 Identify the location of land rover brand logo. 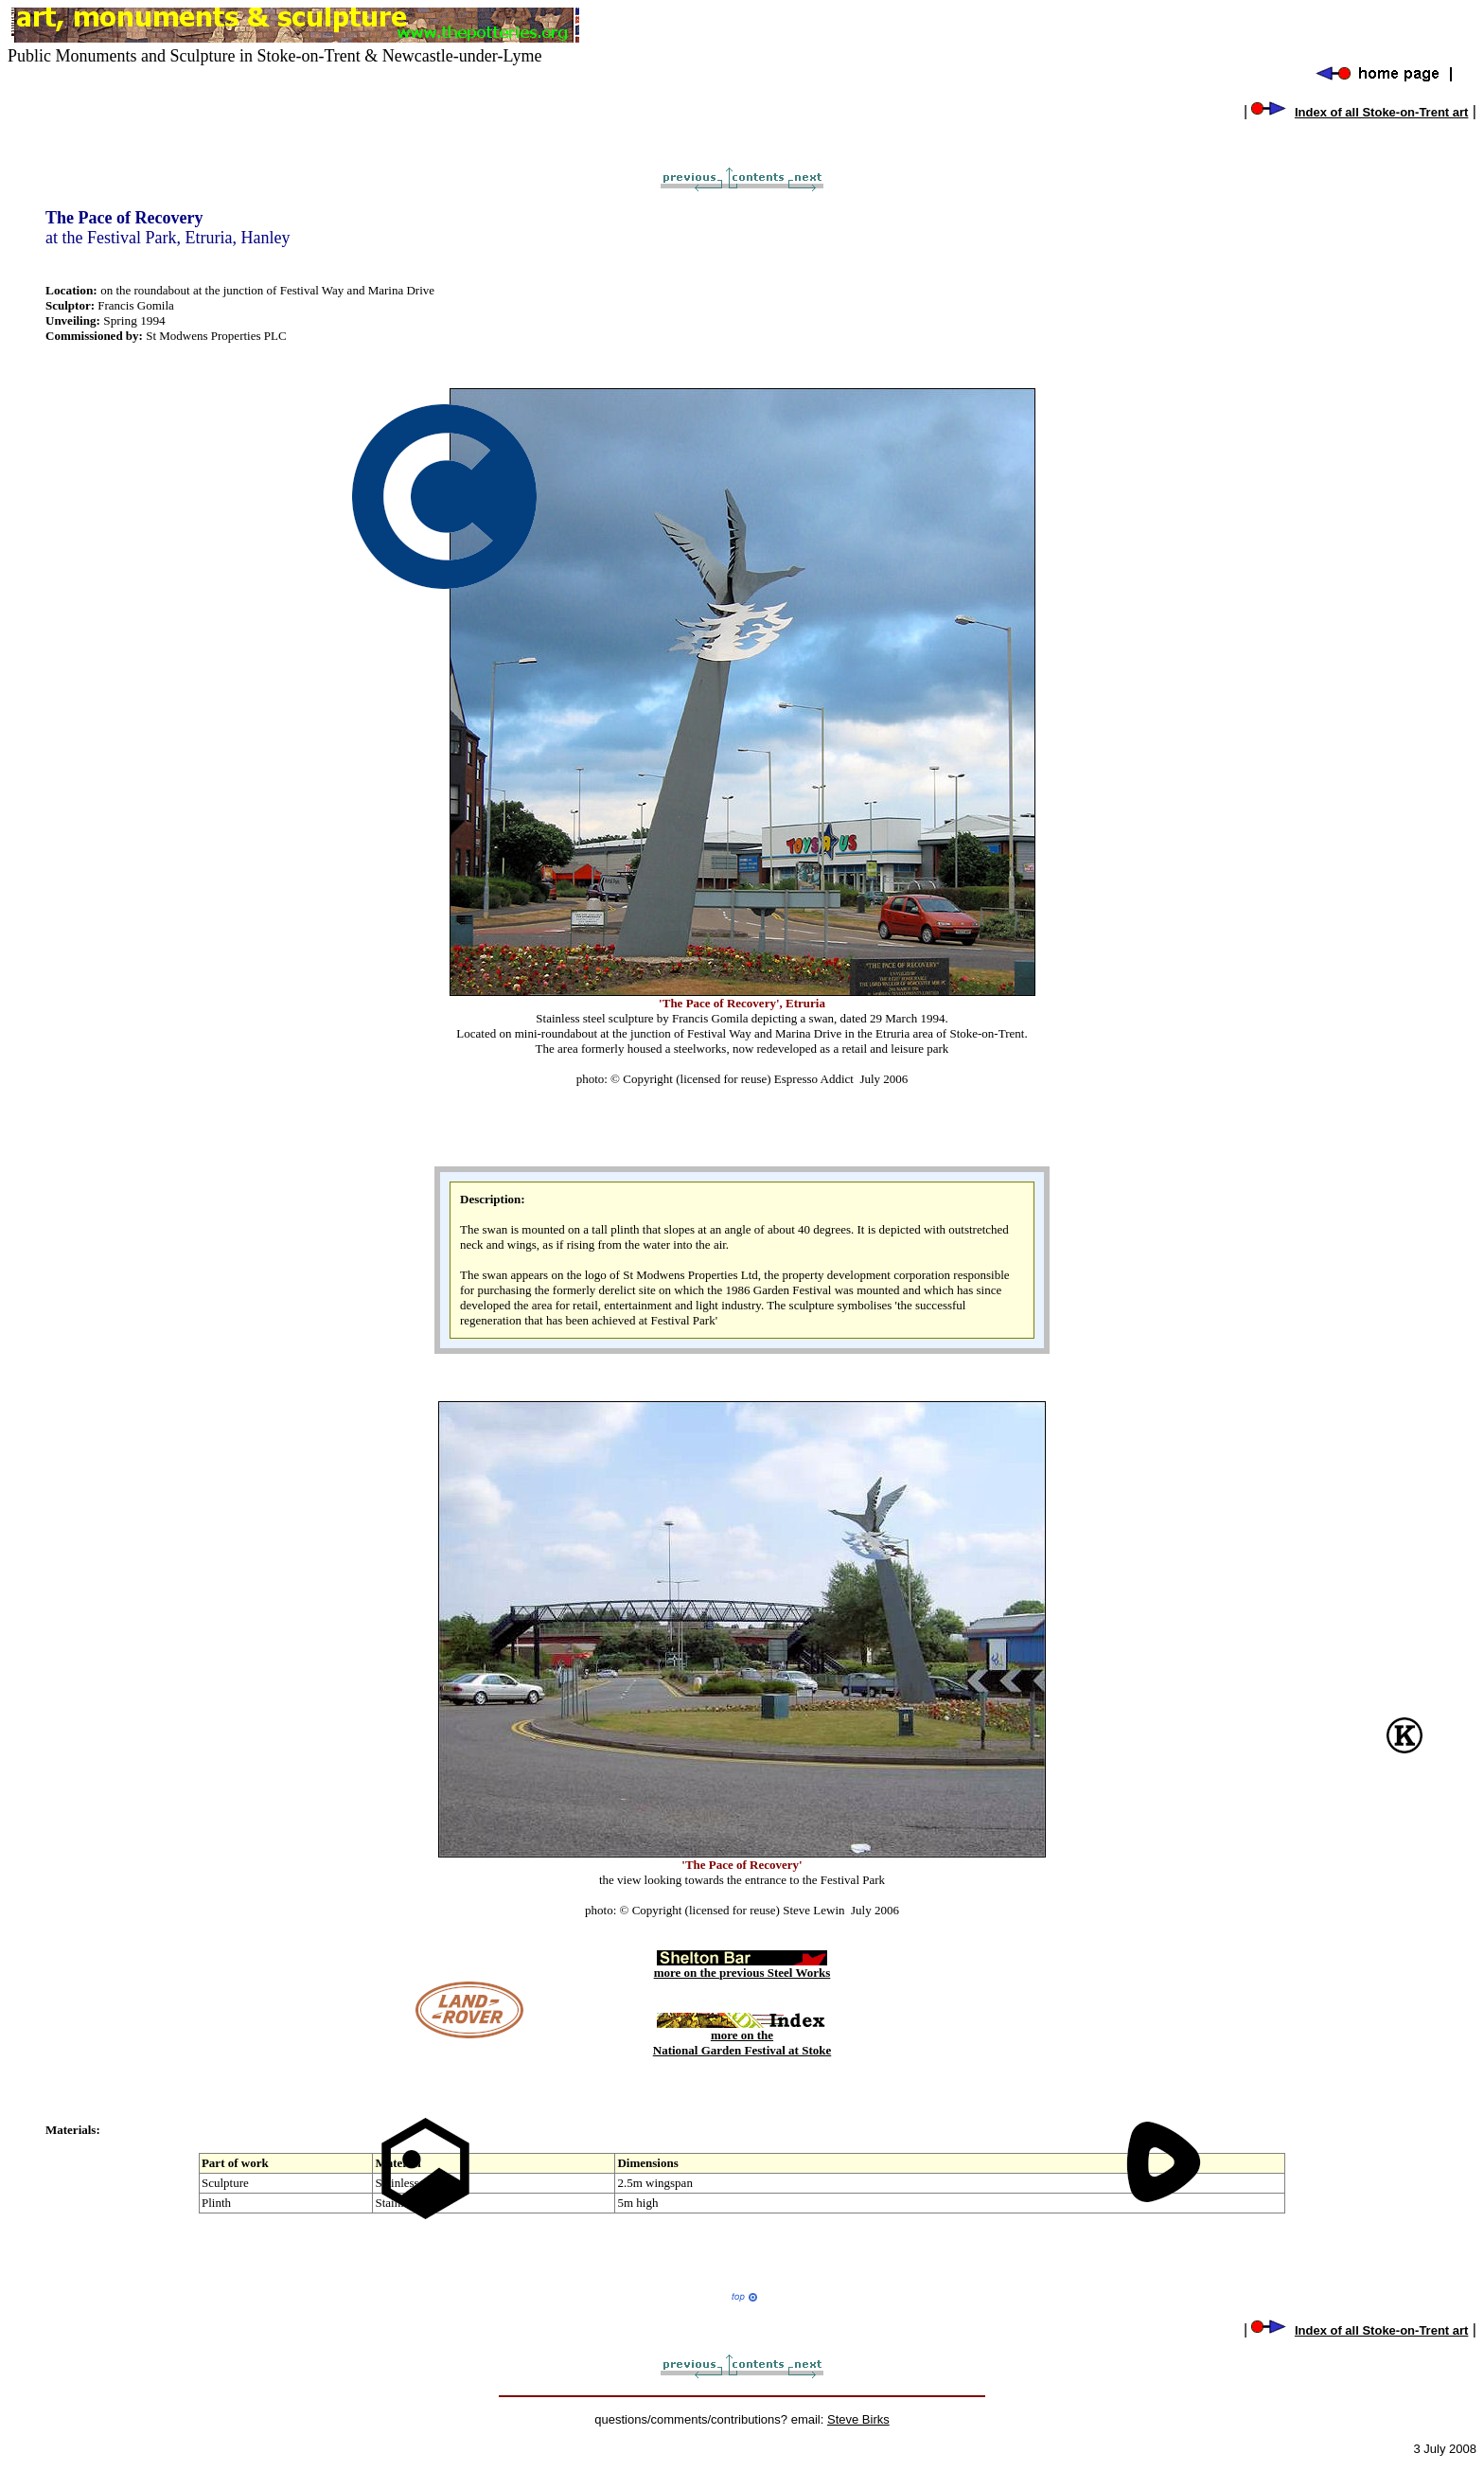
(469, 2010).